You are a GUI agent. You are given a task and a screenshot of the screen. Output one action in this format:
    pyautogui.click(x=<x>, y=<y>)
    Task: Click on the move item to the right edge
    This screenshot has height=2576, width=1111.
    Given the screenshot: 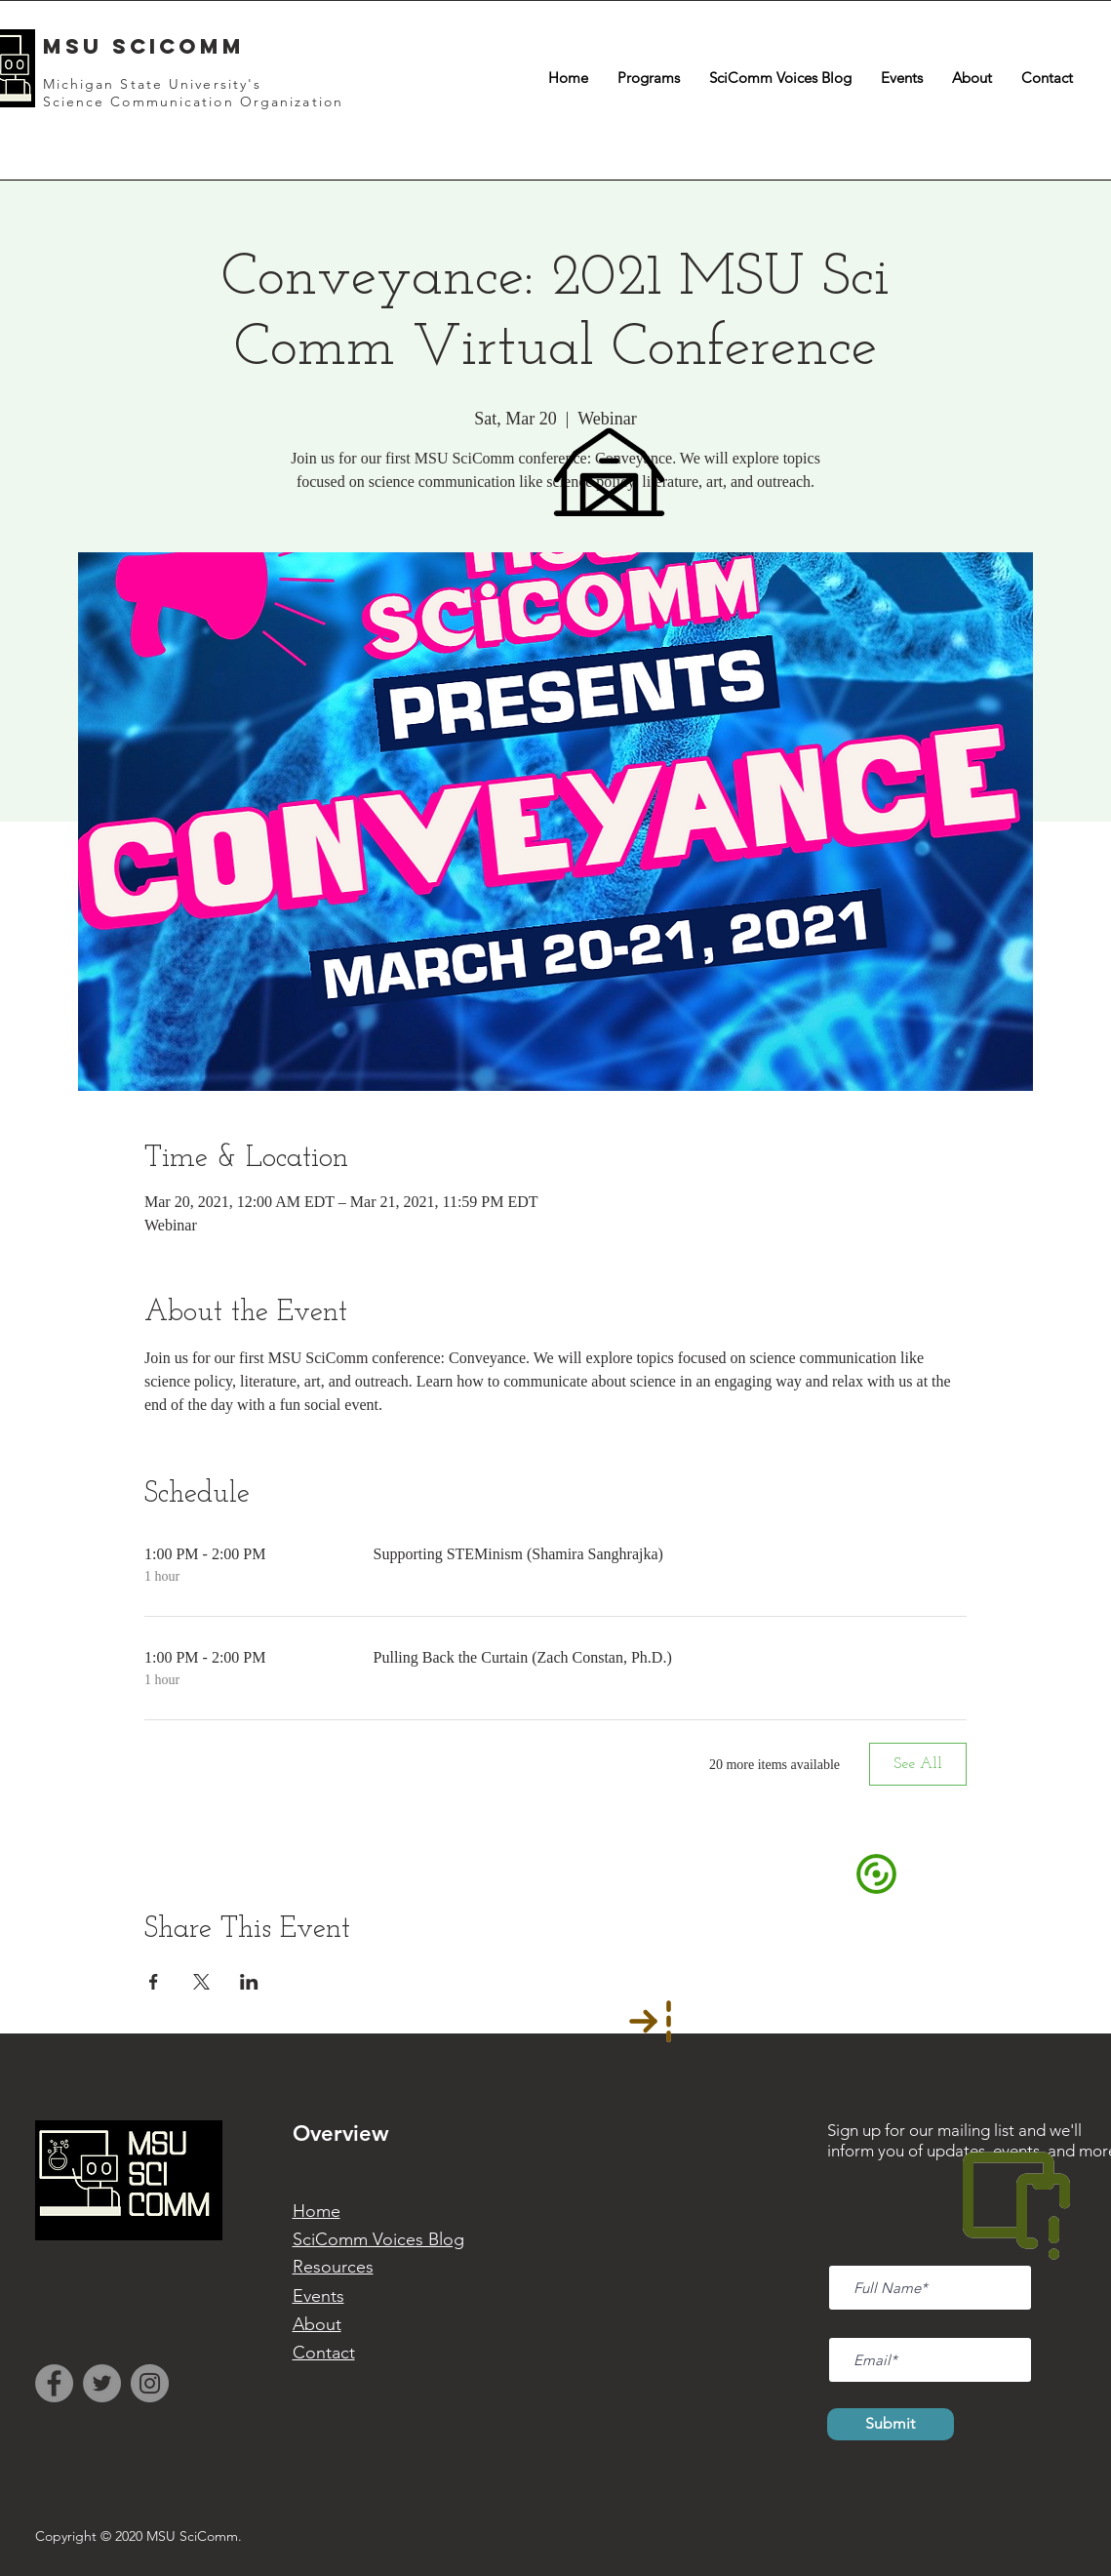 What is the action you would take?
    pyautogui.click(x=650, y=2021)
    